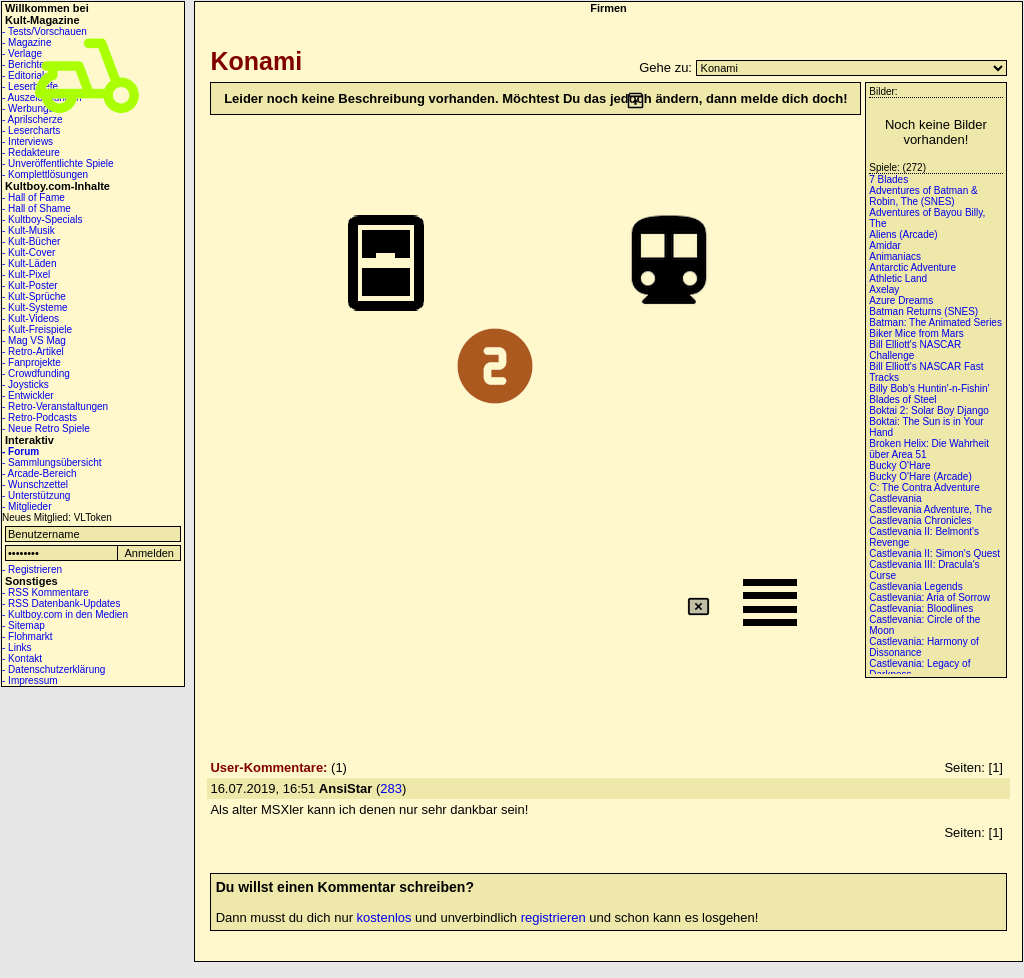 This screenshot has height=978, width=1024. Describe the element at coordinates (770, 602) in the screenshot. I see `view content in headline or list format` at that location.